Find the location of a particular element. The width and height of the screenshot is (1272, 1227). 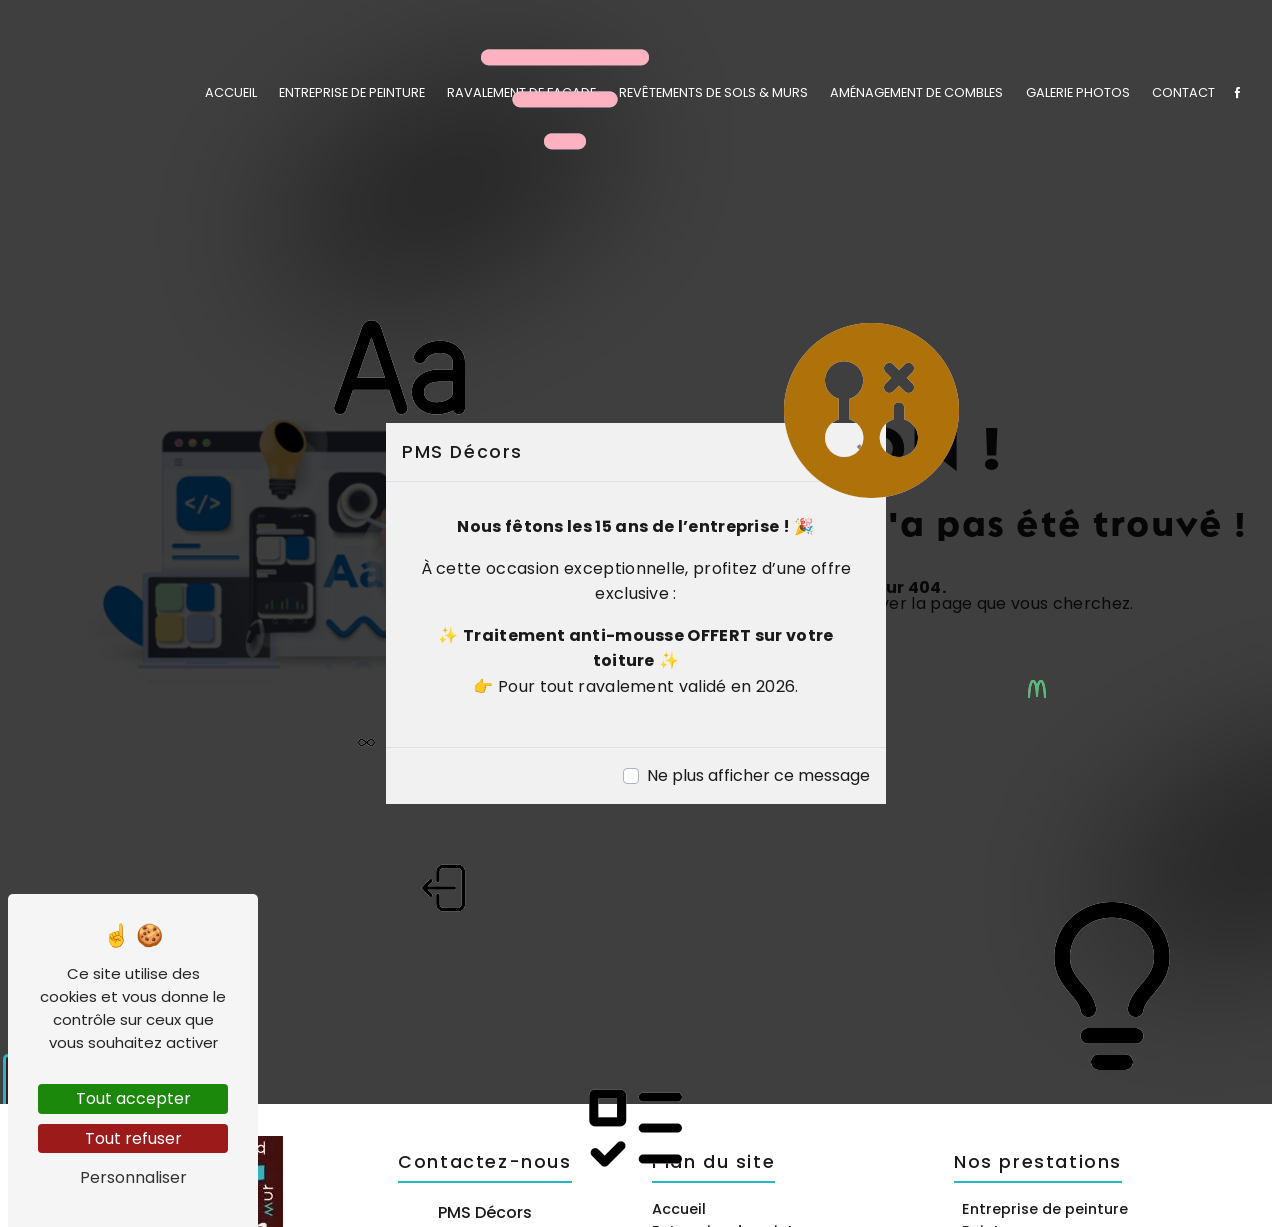

open the McDonald's app or website is located at coordinates (1037, 689).